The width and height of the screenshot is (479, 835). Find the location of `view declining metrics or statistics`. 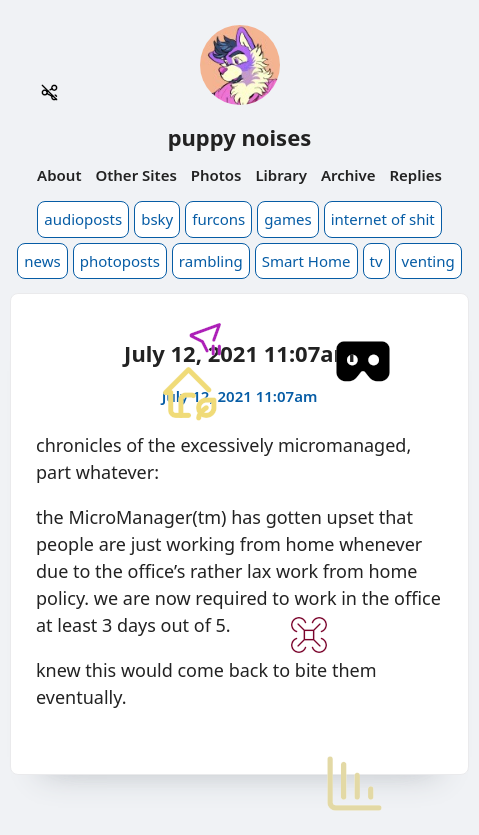

view declining metrics or statistics is located at coordinates (354, 783).